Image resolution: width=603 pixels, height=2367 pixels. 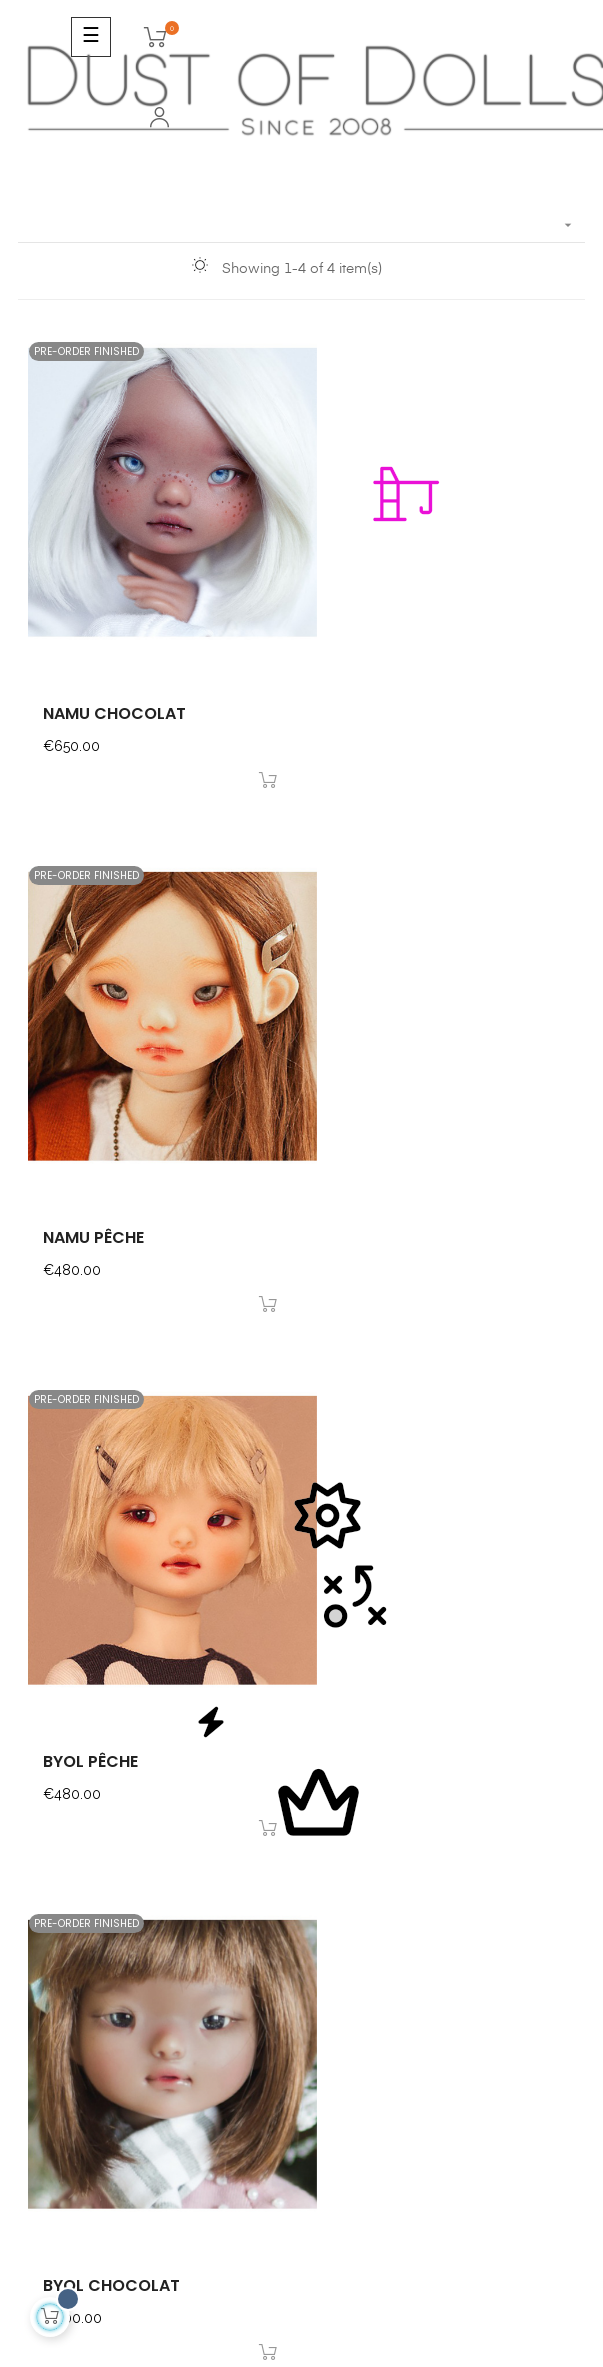 What do you see at coordinates (405, 494) in the screenshot?
I see `construction or building in progress` at bounding box center [405, 494].